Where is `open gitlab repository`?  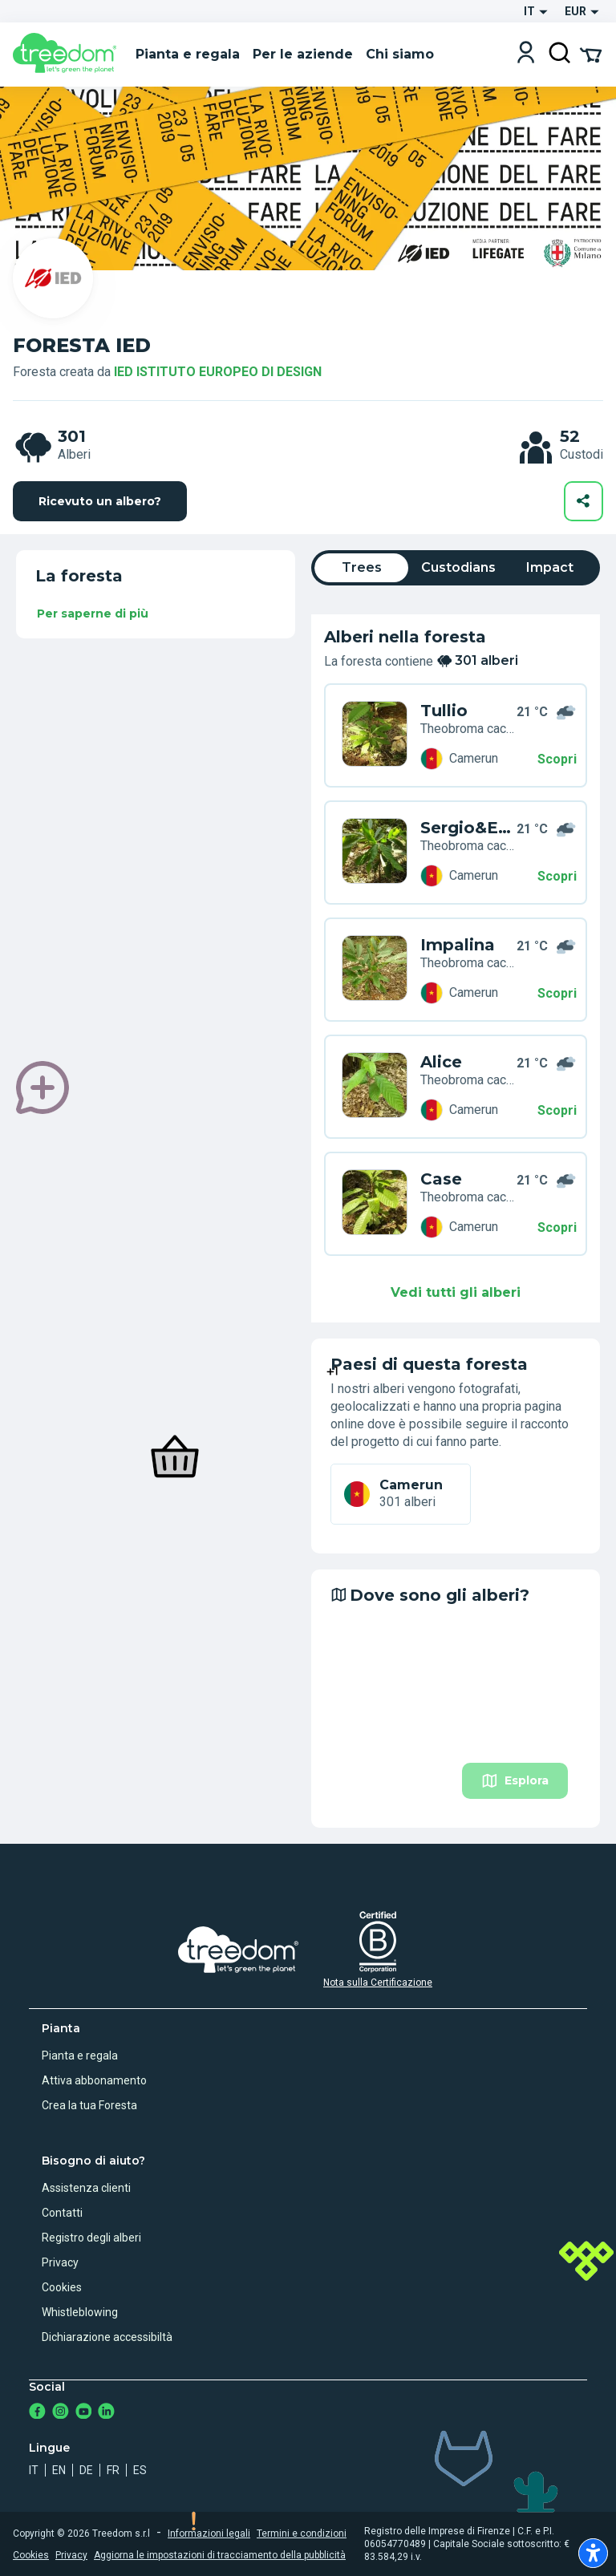
open gitlab repository is located at coordinates (464, 2457).